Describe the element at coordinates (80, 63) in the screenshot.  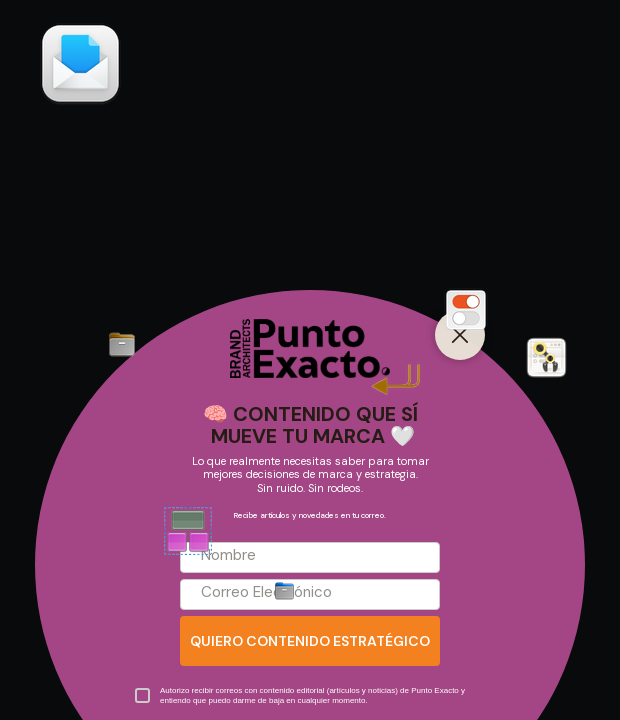
I see `open mailspring email client` at that location.